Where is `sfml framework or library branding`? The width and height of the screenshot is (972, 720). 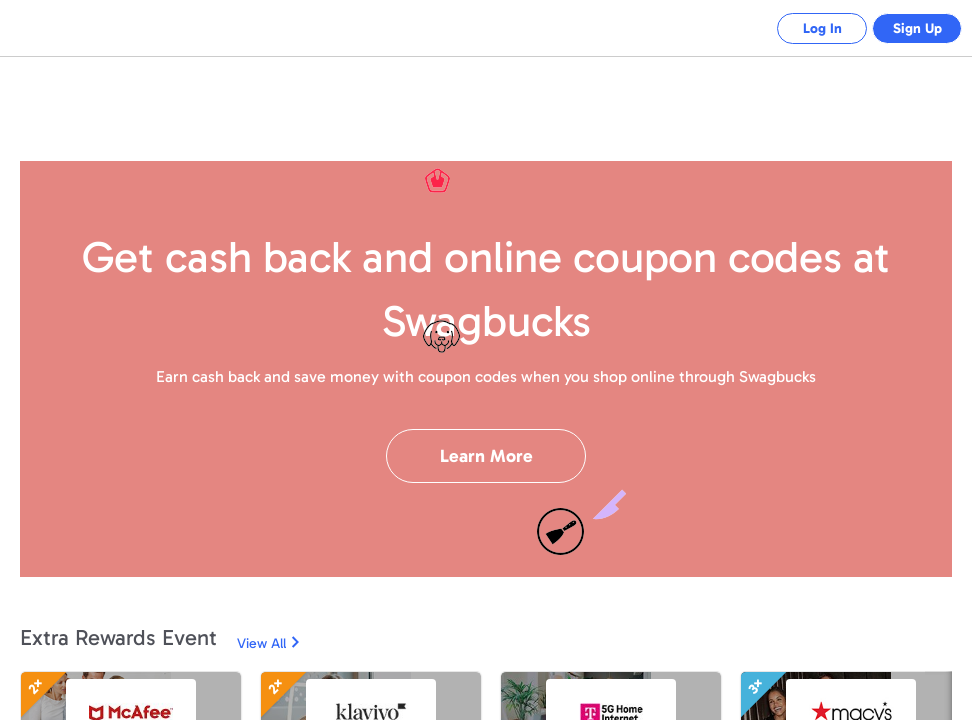 sfml framework or library branding is located at coordinates (437, 180).